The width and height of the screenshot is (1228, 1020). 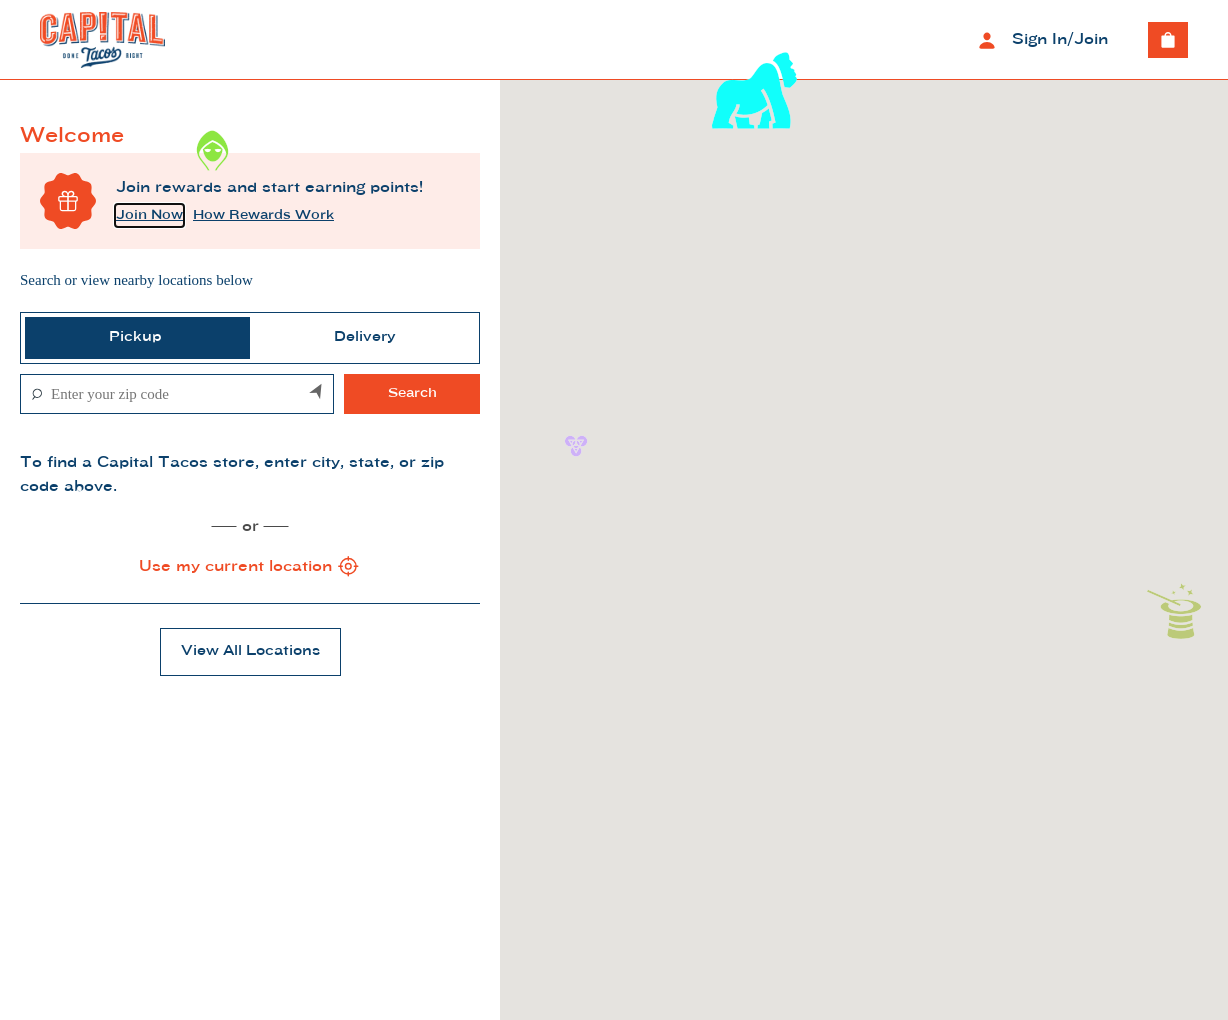 What do you see at coordinates (1174, 611) in the screenshot?
I see `access magic or special effects features` at bounding box center [1174, 611].